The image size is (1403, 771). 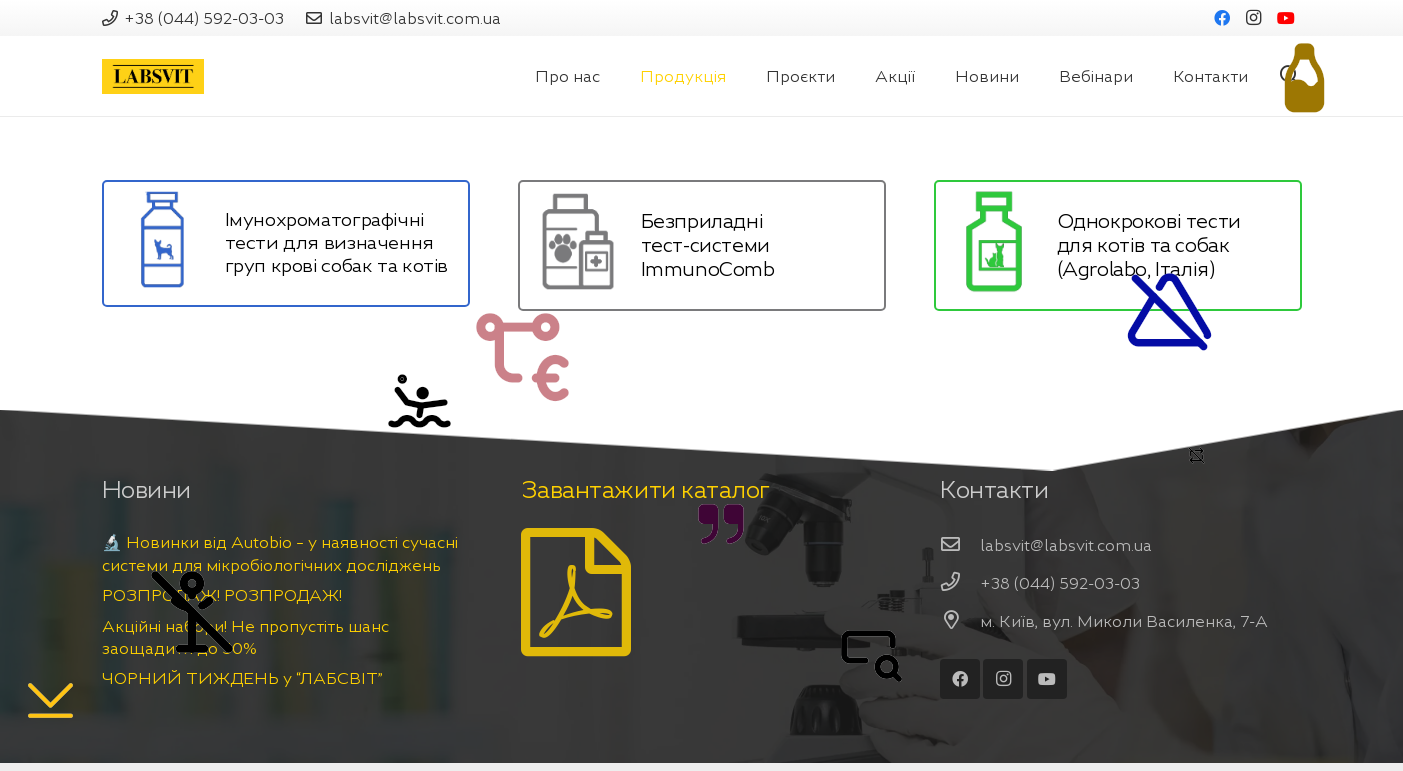 What do you see at coordinates (1304, 79) in the screenshot?
I see `view beverage or drink options` at bounding box center [1304, 79].